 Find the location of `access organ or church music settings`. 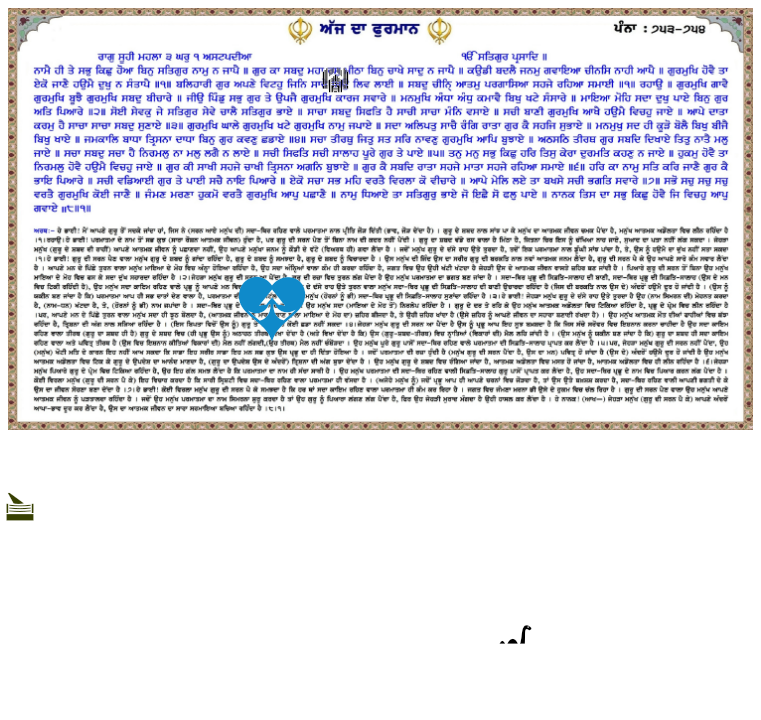

access organ or church music settings is located at coordinates (335, 79).